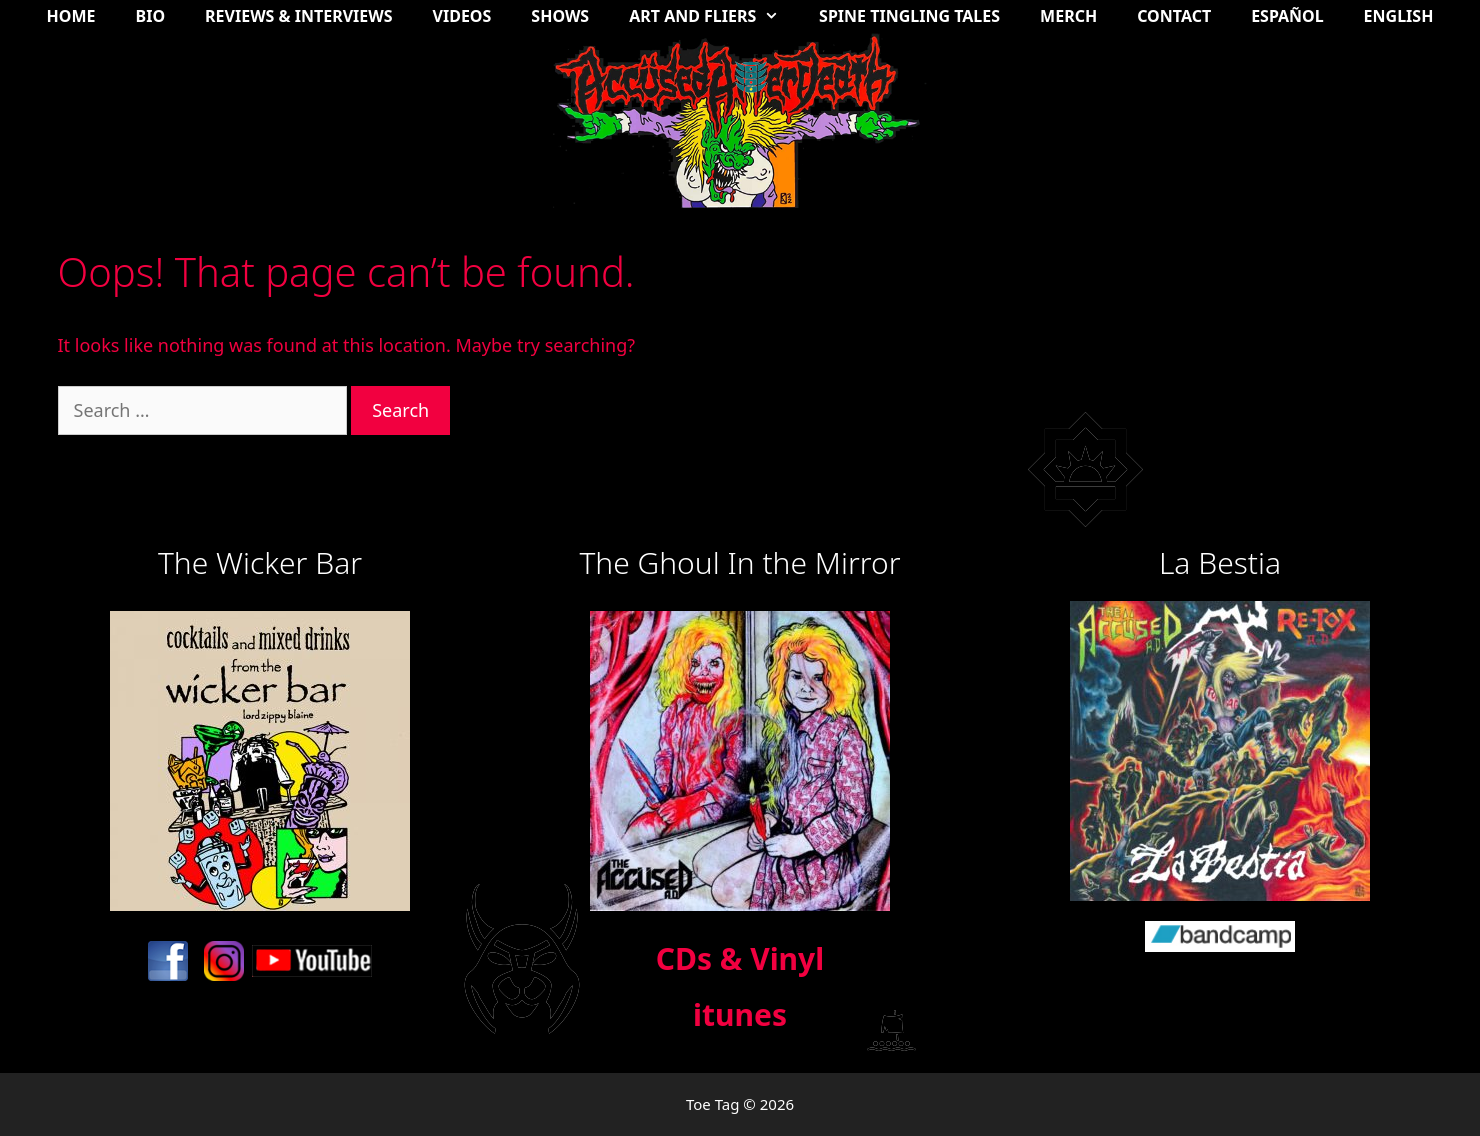 This screenshot has width=1480, height=1136. What do you see at coordinates (1085, 469) in the screenshot?
I see `decorative badge or achievement icon` at bounding box center [1085, 469].